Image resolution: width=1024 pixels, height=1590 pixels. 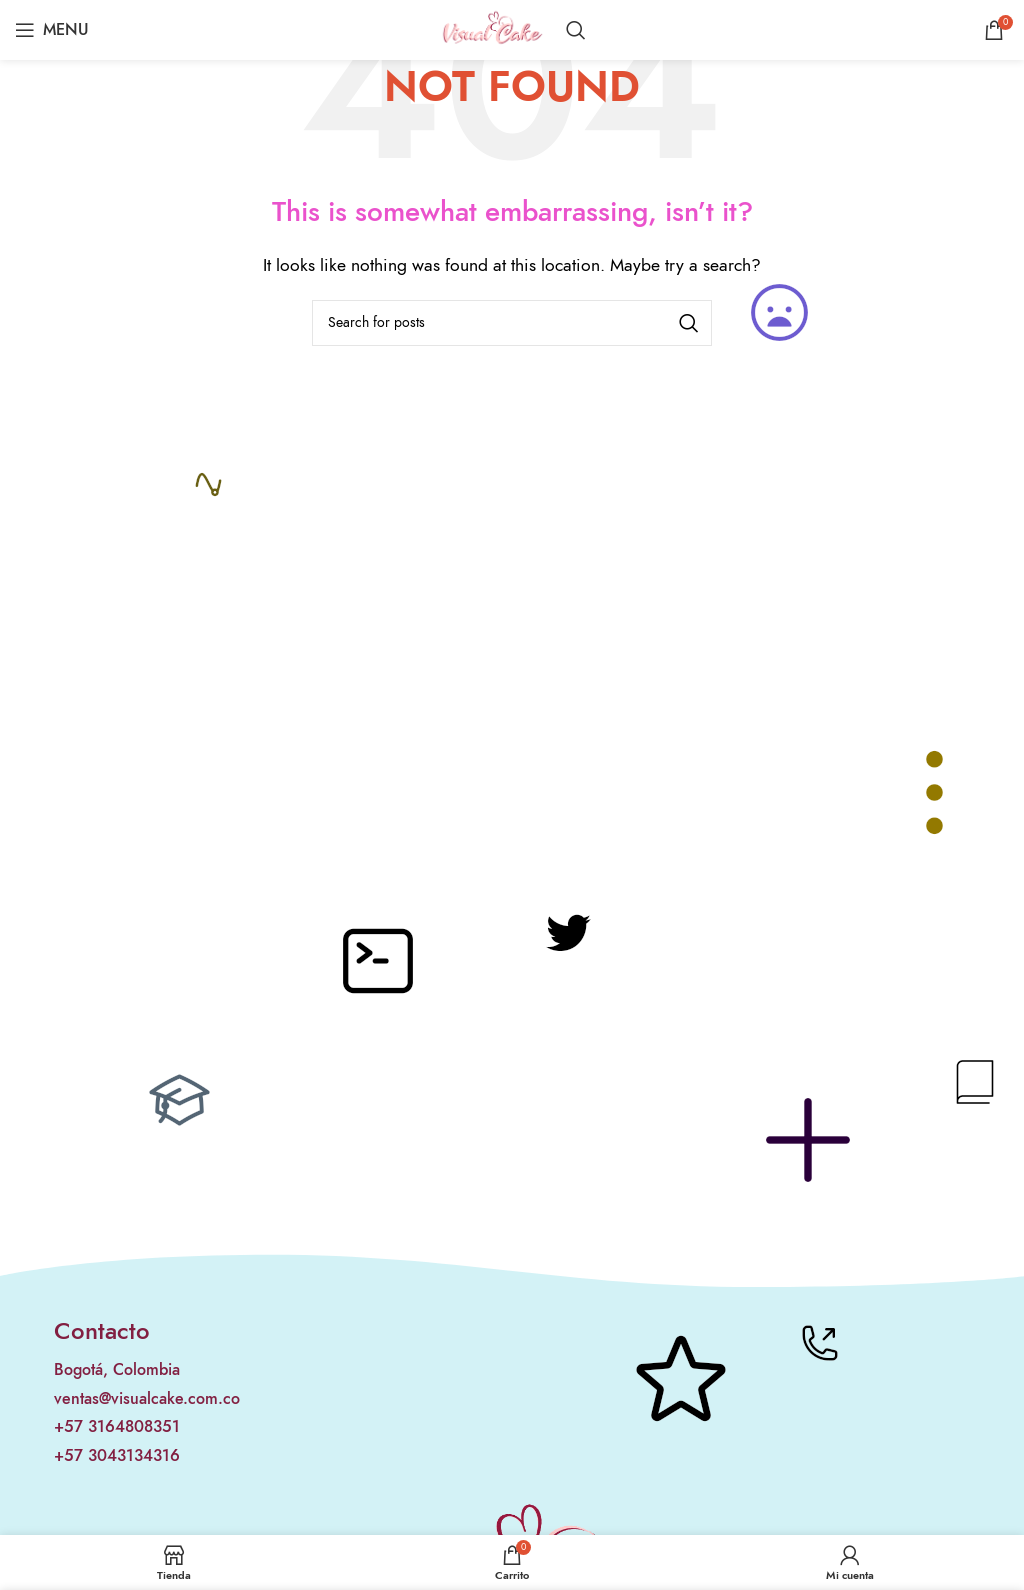 What do you see at coordinates (179, 1099) in the screenshot?
I see `access education or learning features` at bounding box center [179, 1099].